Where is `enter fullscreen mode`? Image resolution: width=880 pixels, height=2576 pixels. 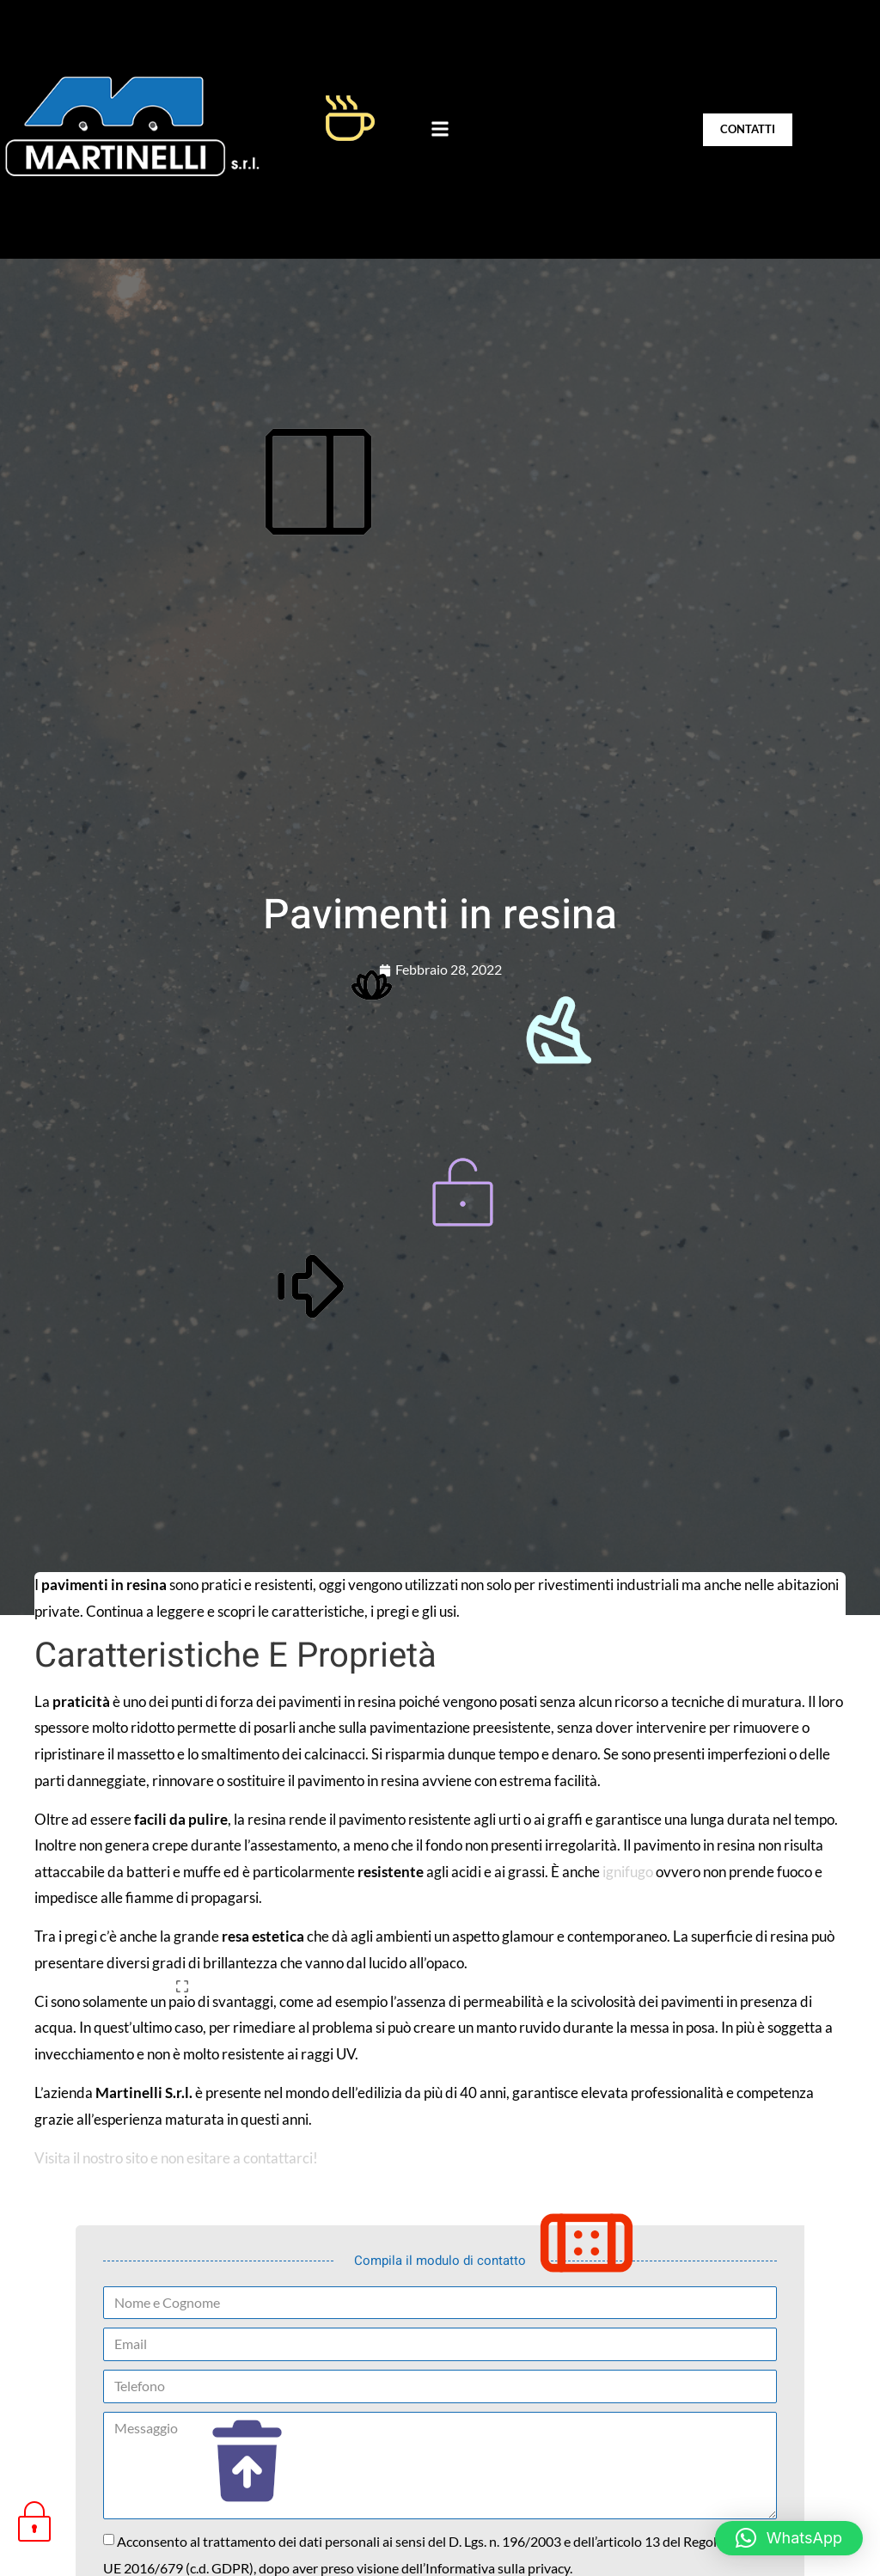 enter fullscreen mode is located at coordinates (182, 1986).